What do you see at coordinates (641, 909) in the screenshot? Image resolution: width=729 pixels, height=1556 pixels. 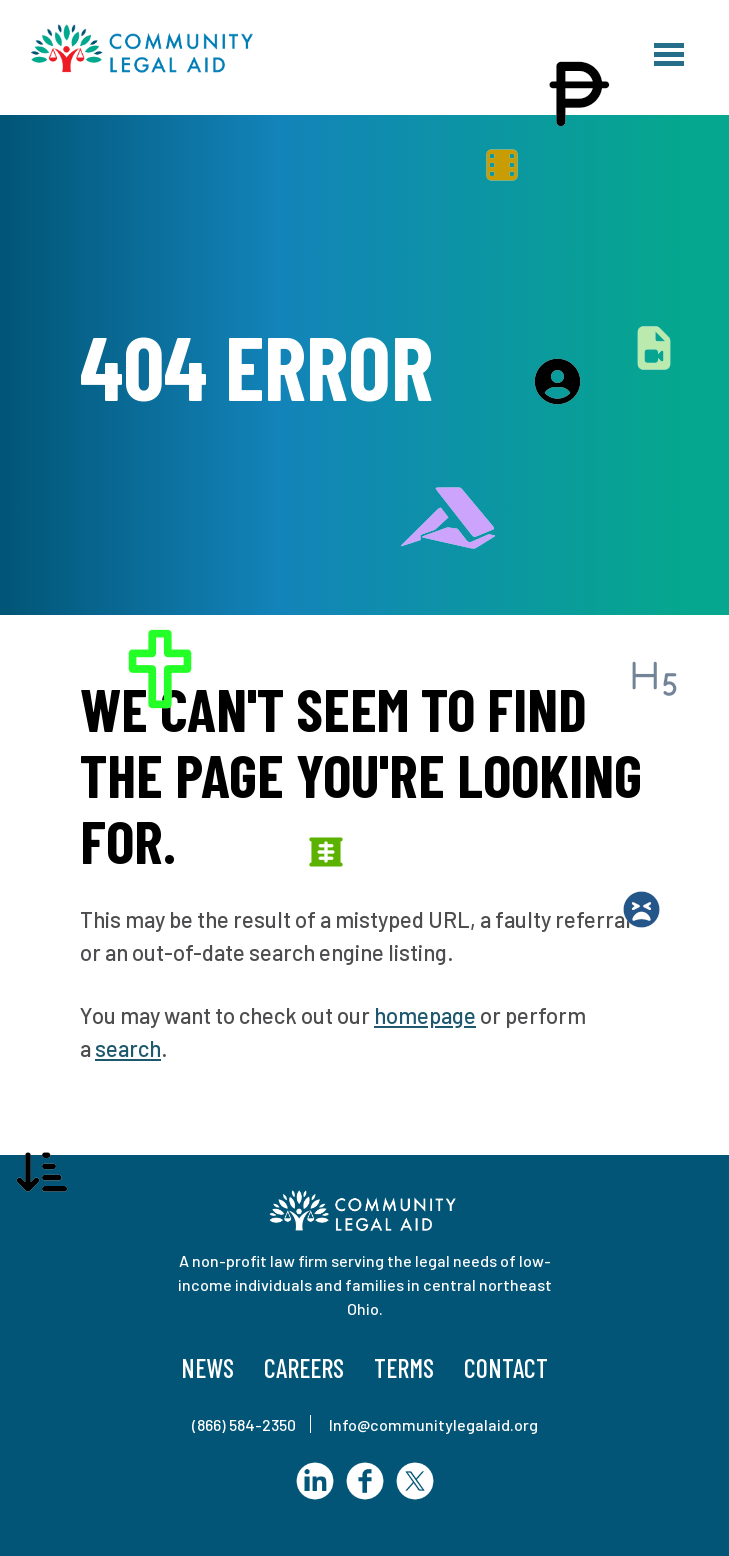 I see `indicates user fatigue or exhaustion status` at bounding box center [641, 909].